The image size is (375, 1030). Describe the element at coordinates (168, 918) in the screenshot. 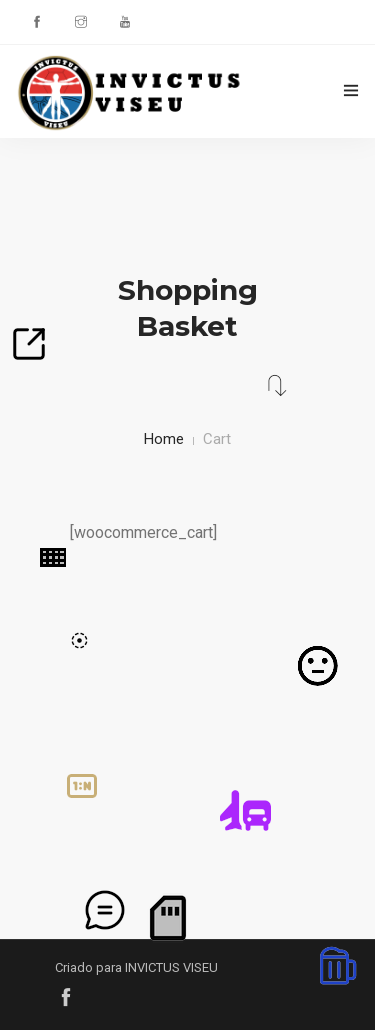

I see `access sd card storage` at that location.